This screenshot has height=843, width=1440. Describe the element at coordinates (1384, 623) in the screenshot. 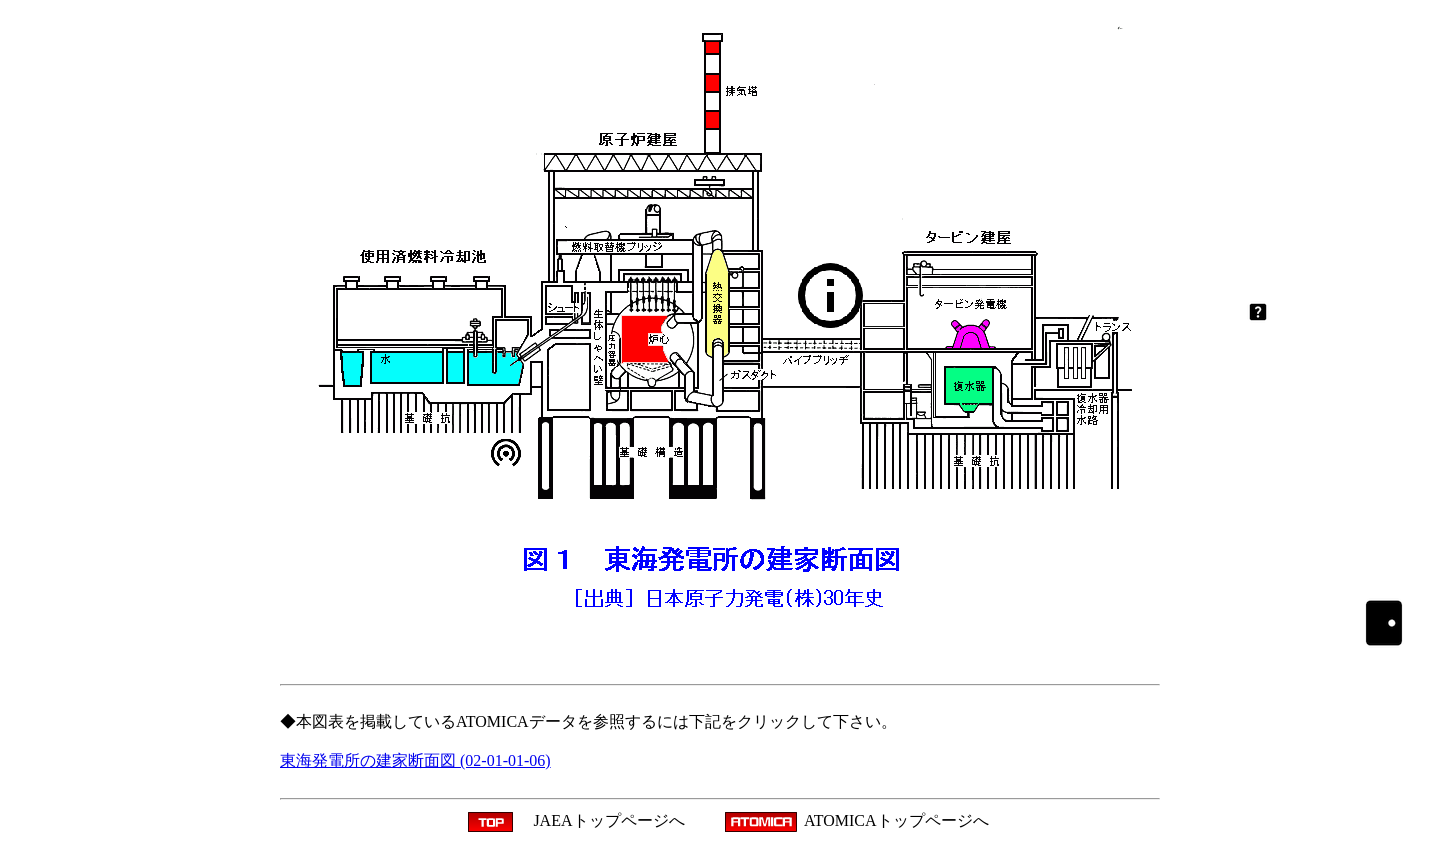

I see `door sensor status indicator` at that location.